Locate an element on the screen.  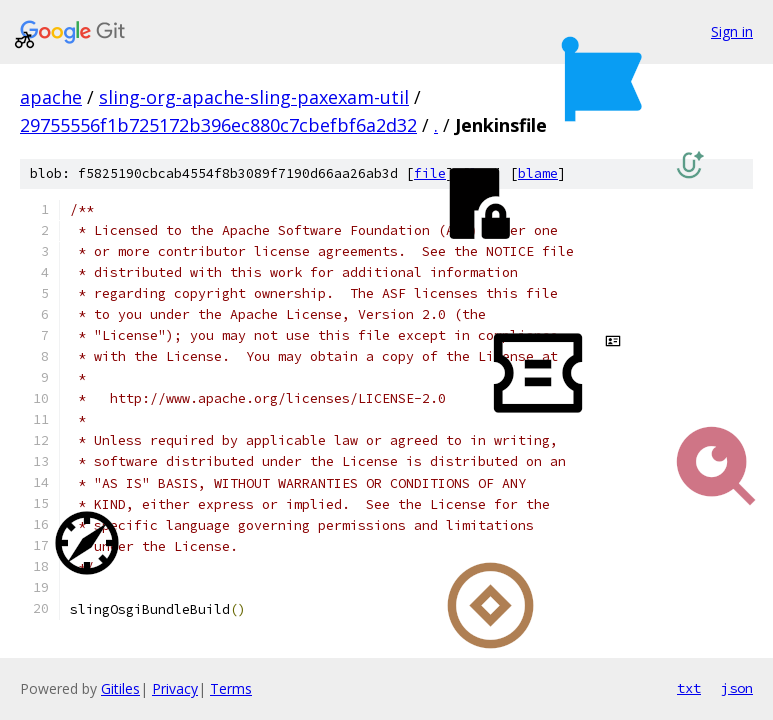
select motorcycle as transportation mode is located at coordinates (24, 39).